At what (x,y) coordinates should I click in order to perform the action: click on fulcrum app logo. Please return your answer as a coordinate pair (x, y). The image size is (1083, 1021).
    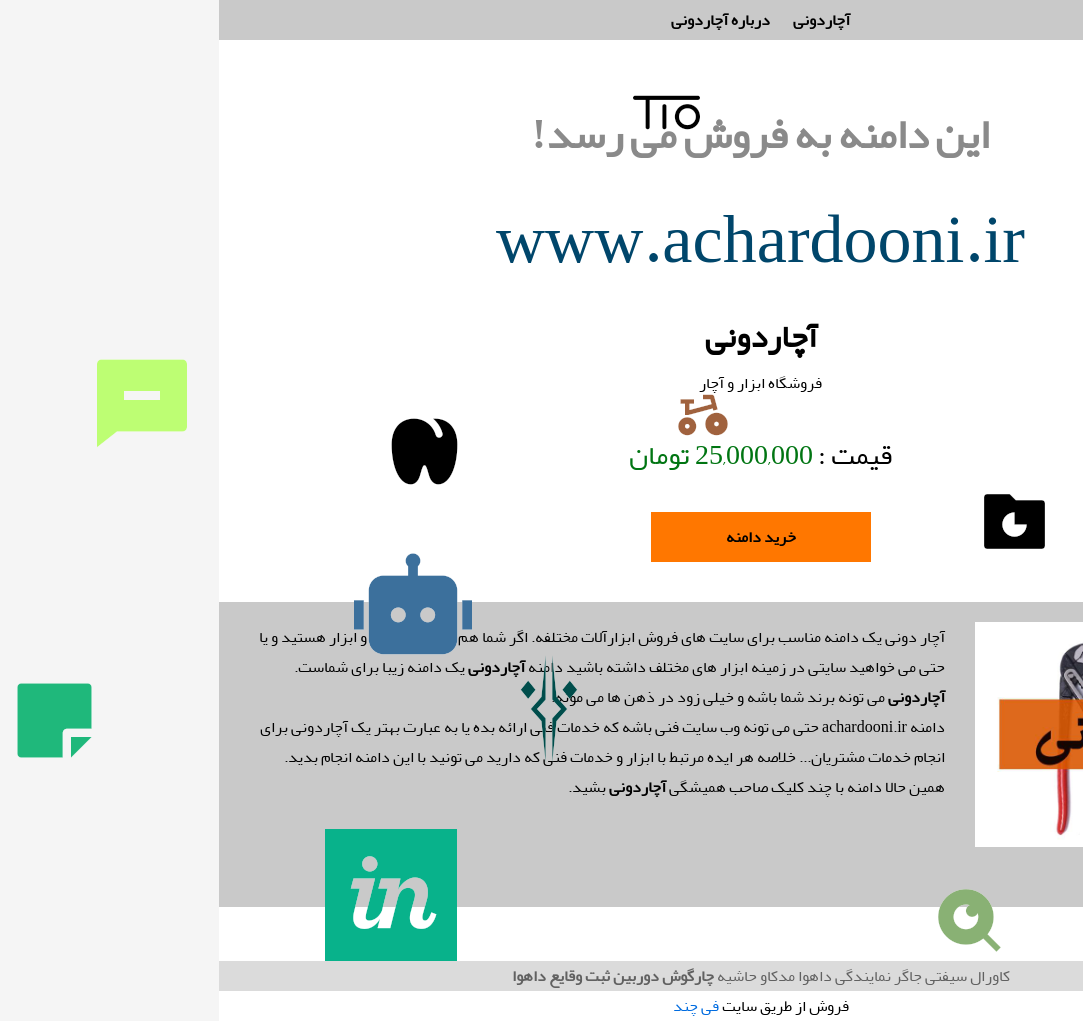
    Looking at the image, I should click on (549, 709).